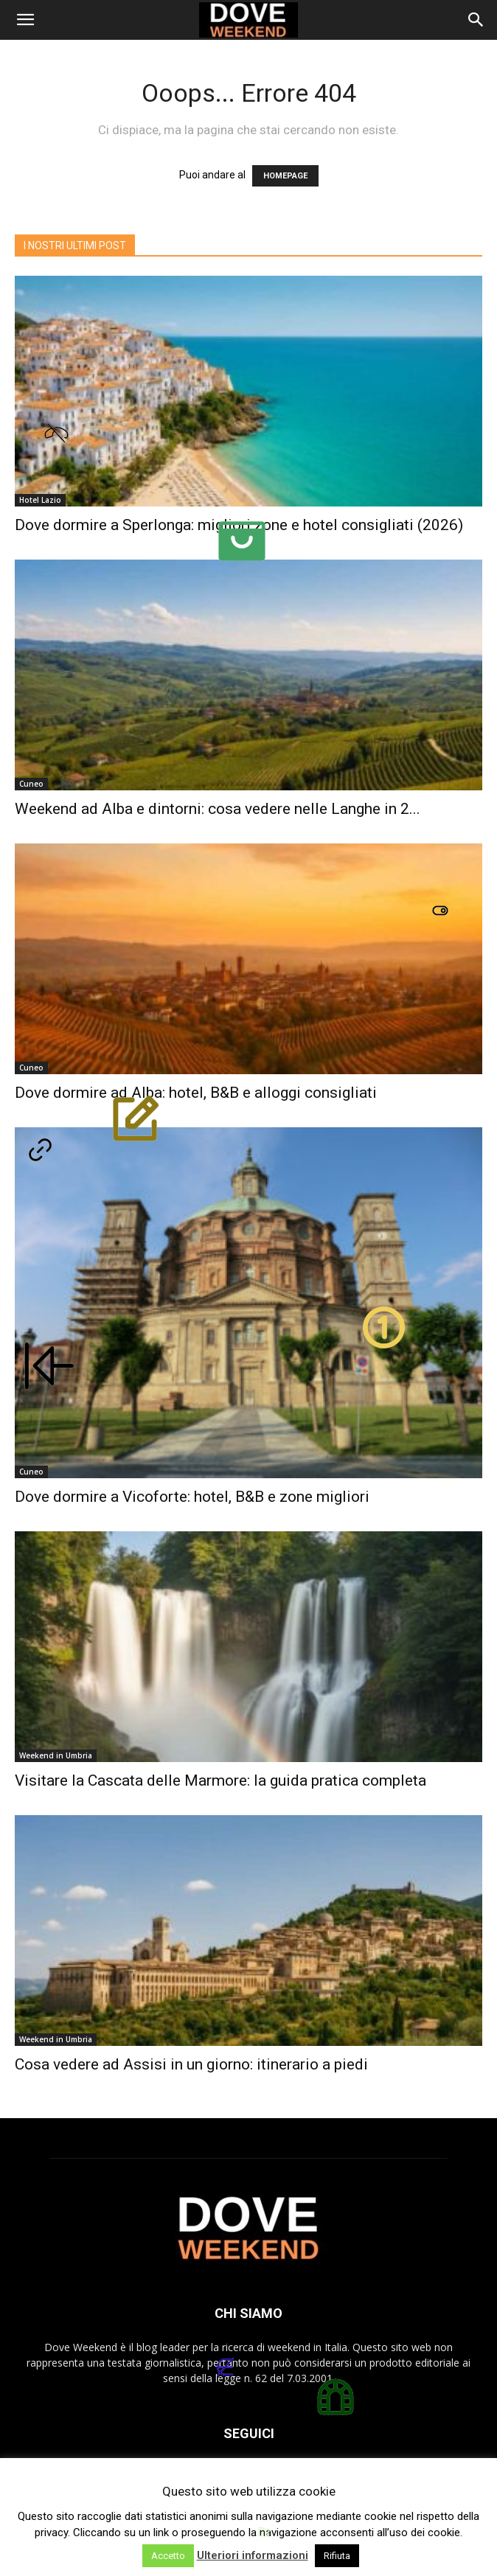  What do you see at coordinates (135, 1119) in the screenshot?
I see `create or edit a note` at bounding box center [135, 1119].